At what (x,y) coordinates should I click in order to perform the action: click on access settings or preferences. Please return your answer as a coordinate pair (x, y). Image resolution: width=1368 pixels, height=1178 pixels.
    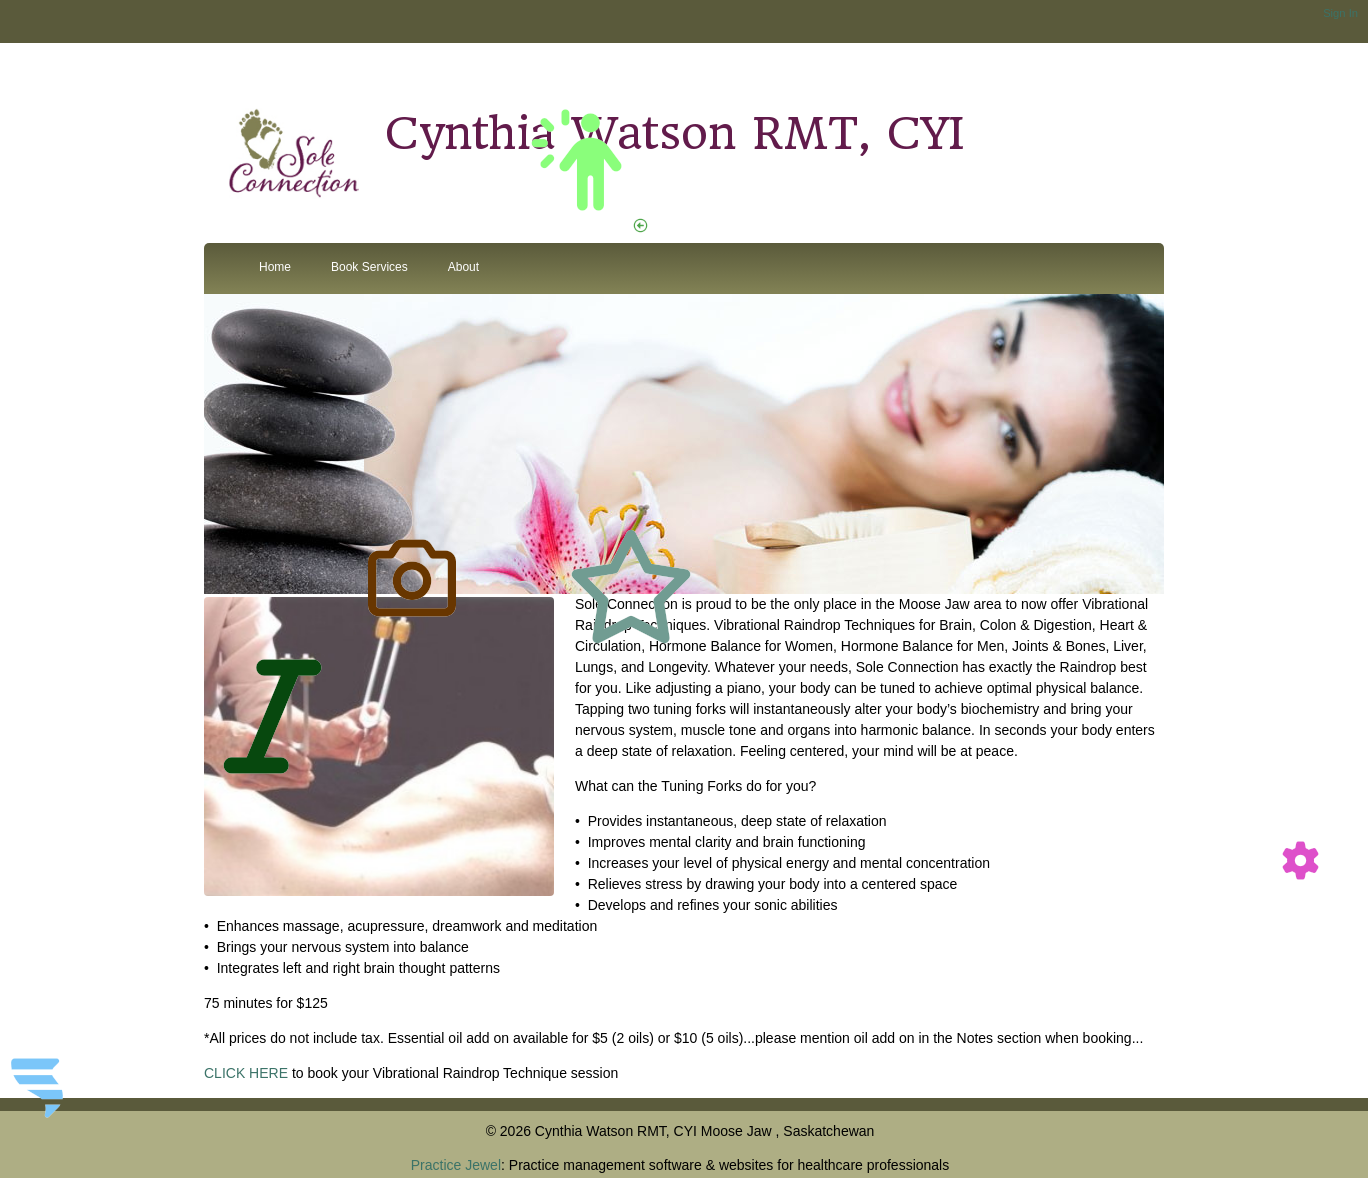
    Looking at the image, I should click on (1300, 860).